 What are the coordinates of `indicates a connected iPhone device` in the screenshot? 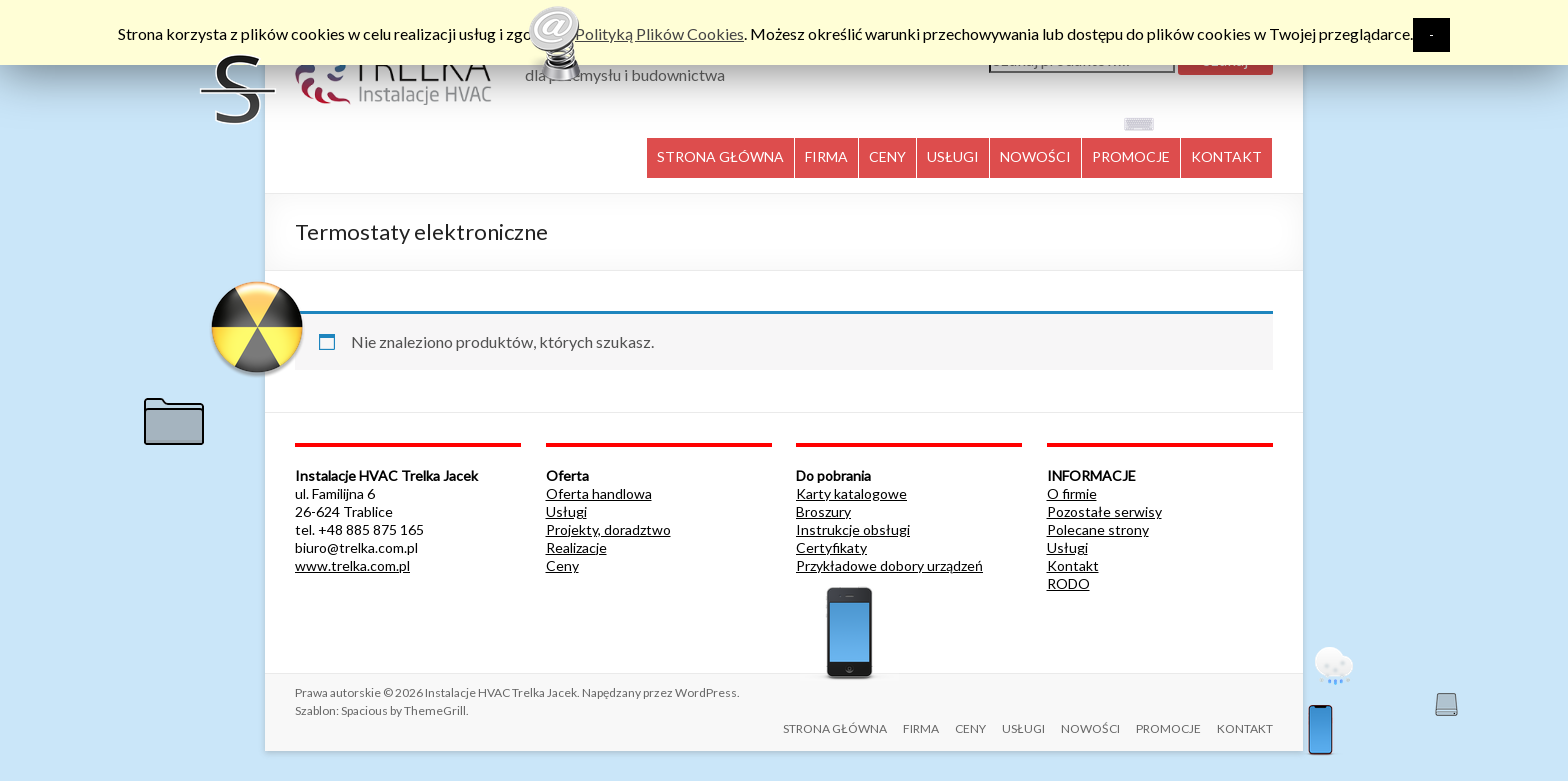 It's located at (849, 631).